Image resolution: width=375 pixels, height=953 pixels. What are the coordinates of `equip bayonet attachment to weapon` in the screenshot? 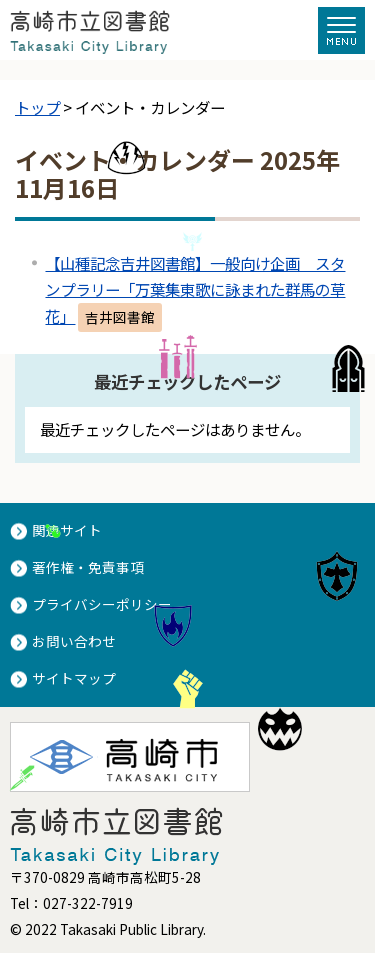 It's located at (22, 778).